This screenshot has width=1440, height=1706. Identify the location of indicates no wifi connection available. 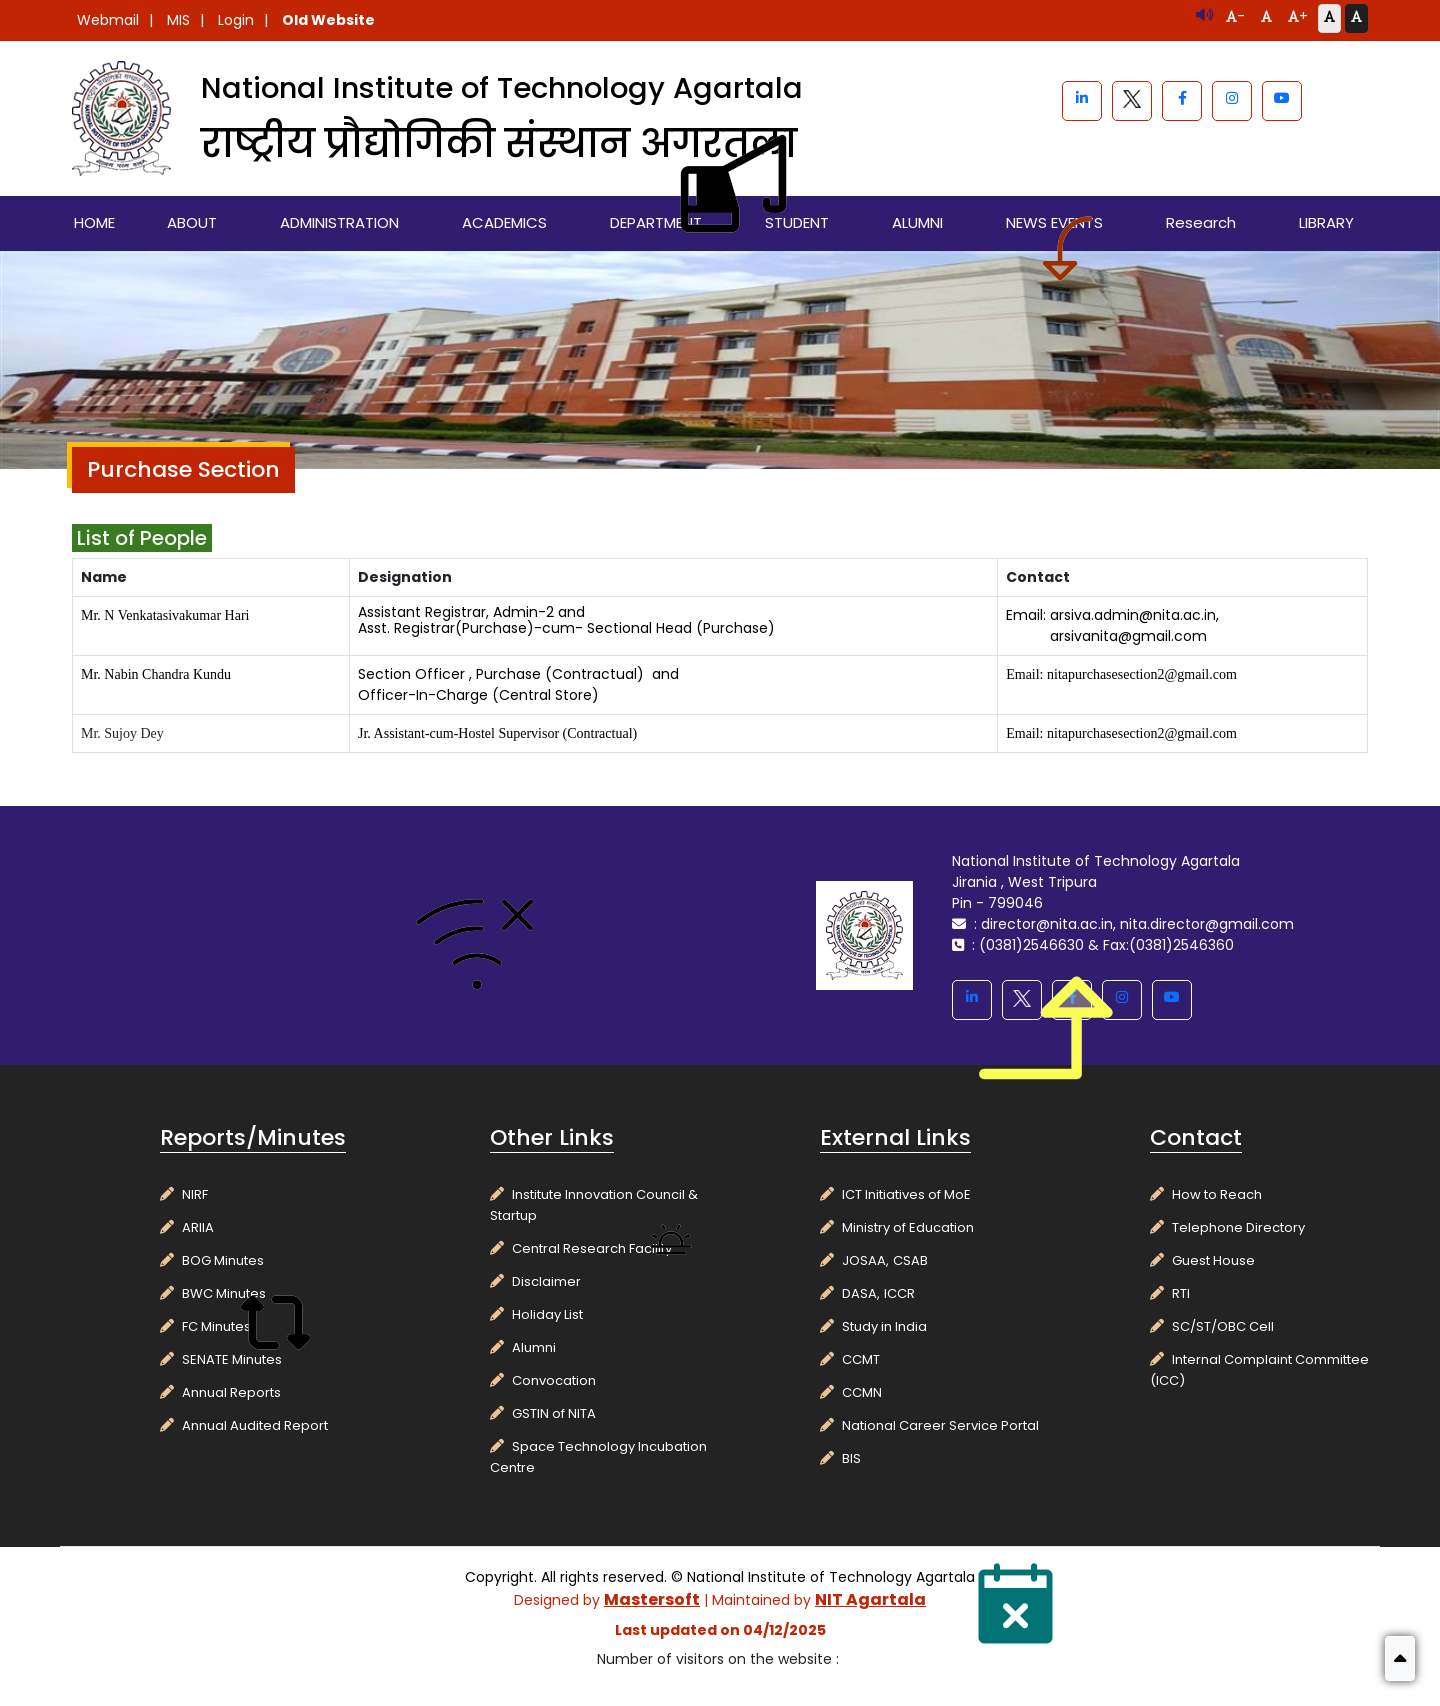
(477, 942).